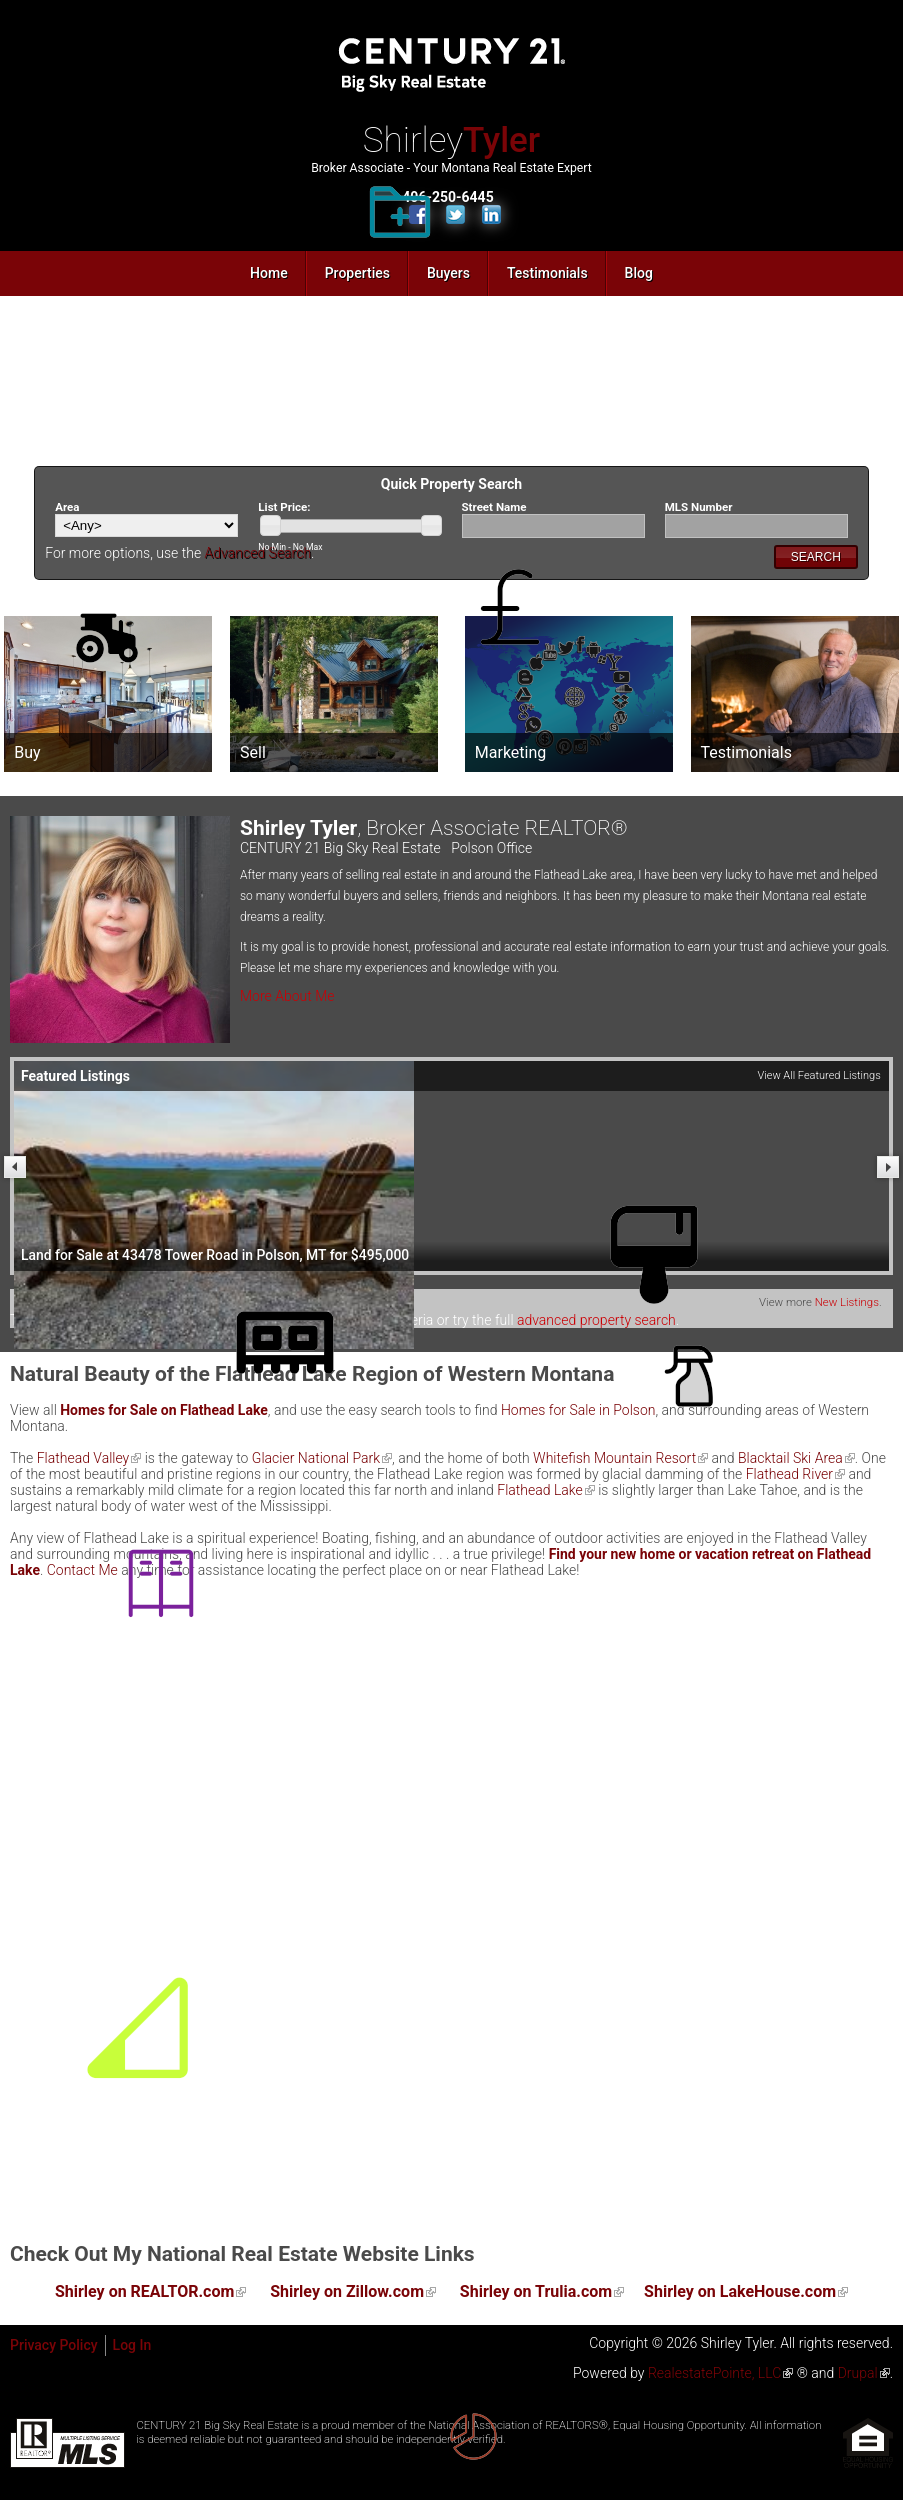 This screenshot has height=2500, width=903. I want to click on access painting or drawing tools, so click(654, 1253).